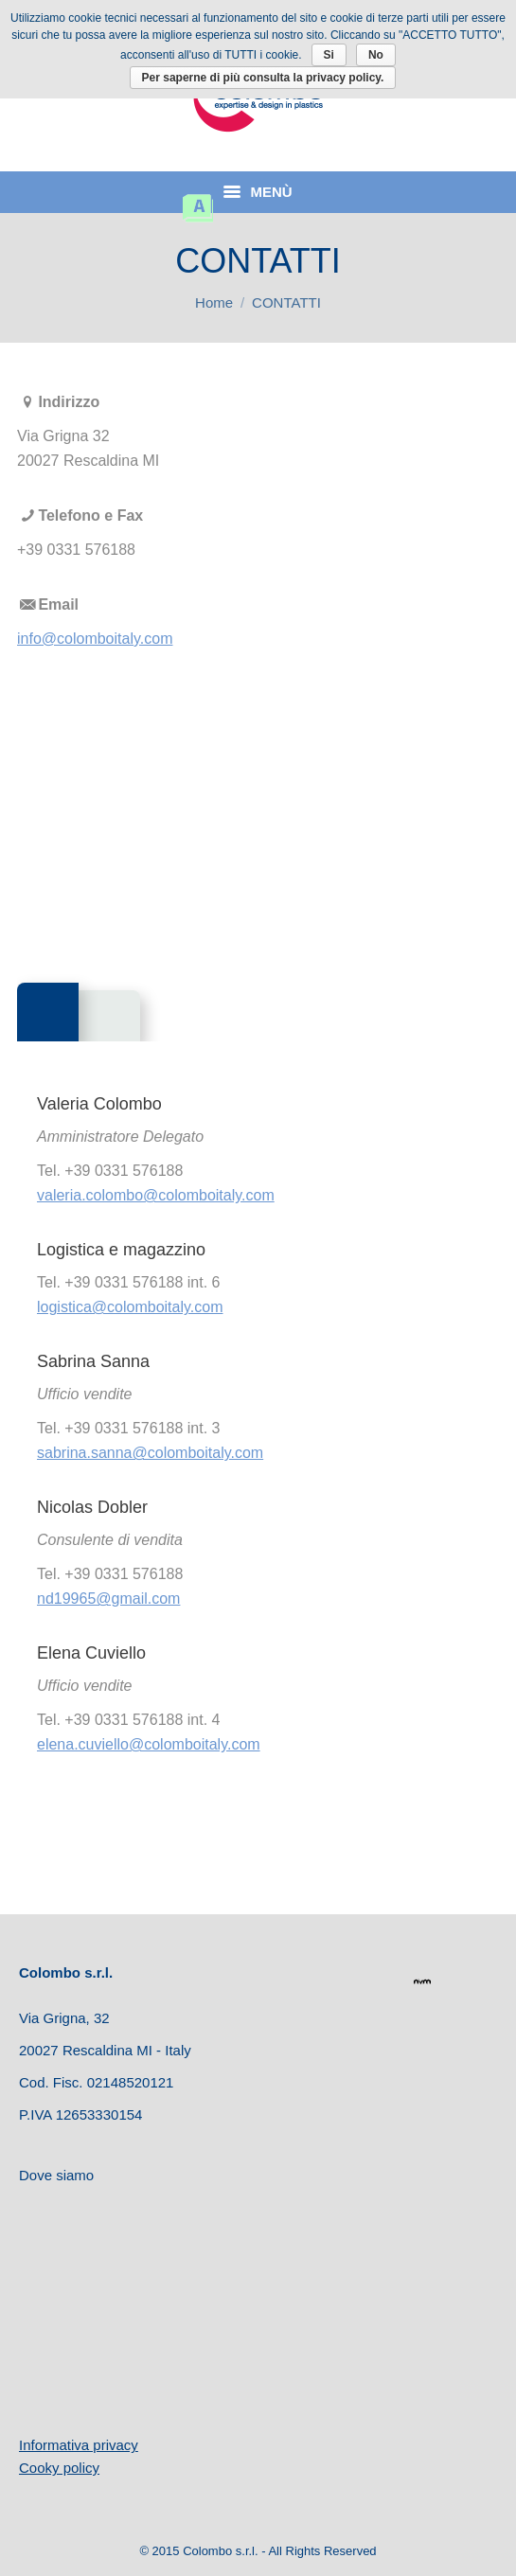 The height and width of the screenshot is (2576, 516). Describe the element at coordinates (198, 208) in the screenshot. I see `open AutoCAD application` at that location.